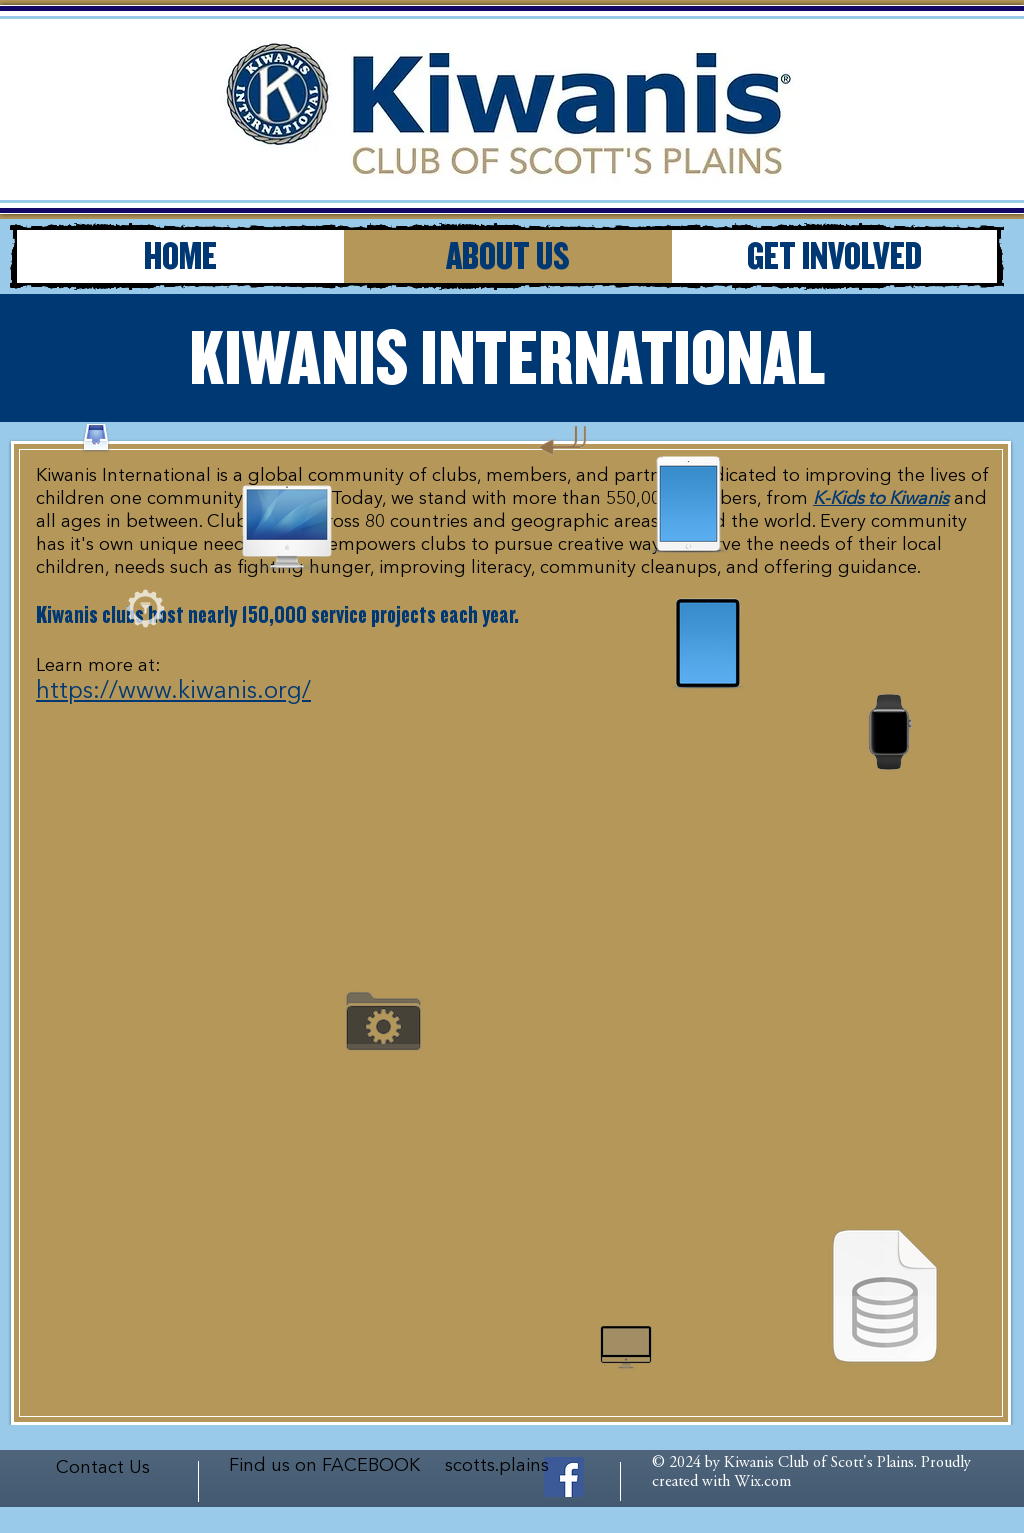 The height and width of the screenshot is (1533, 1024). I want to click on iPad mini device connected via cellular network, so click(688, 495).